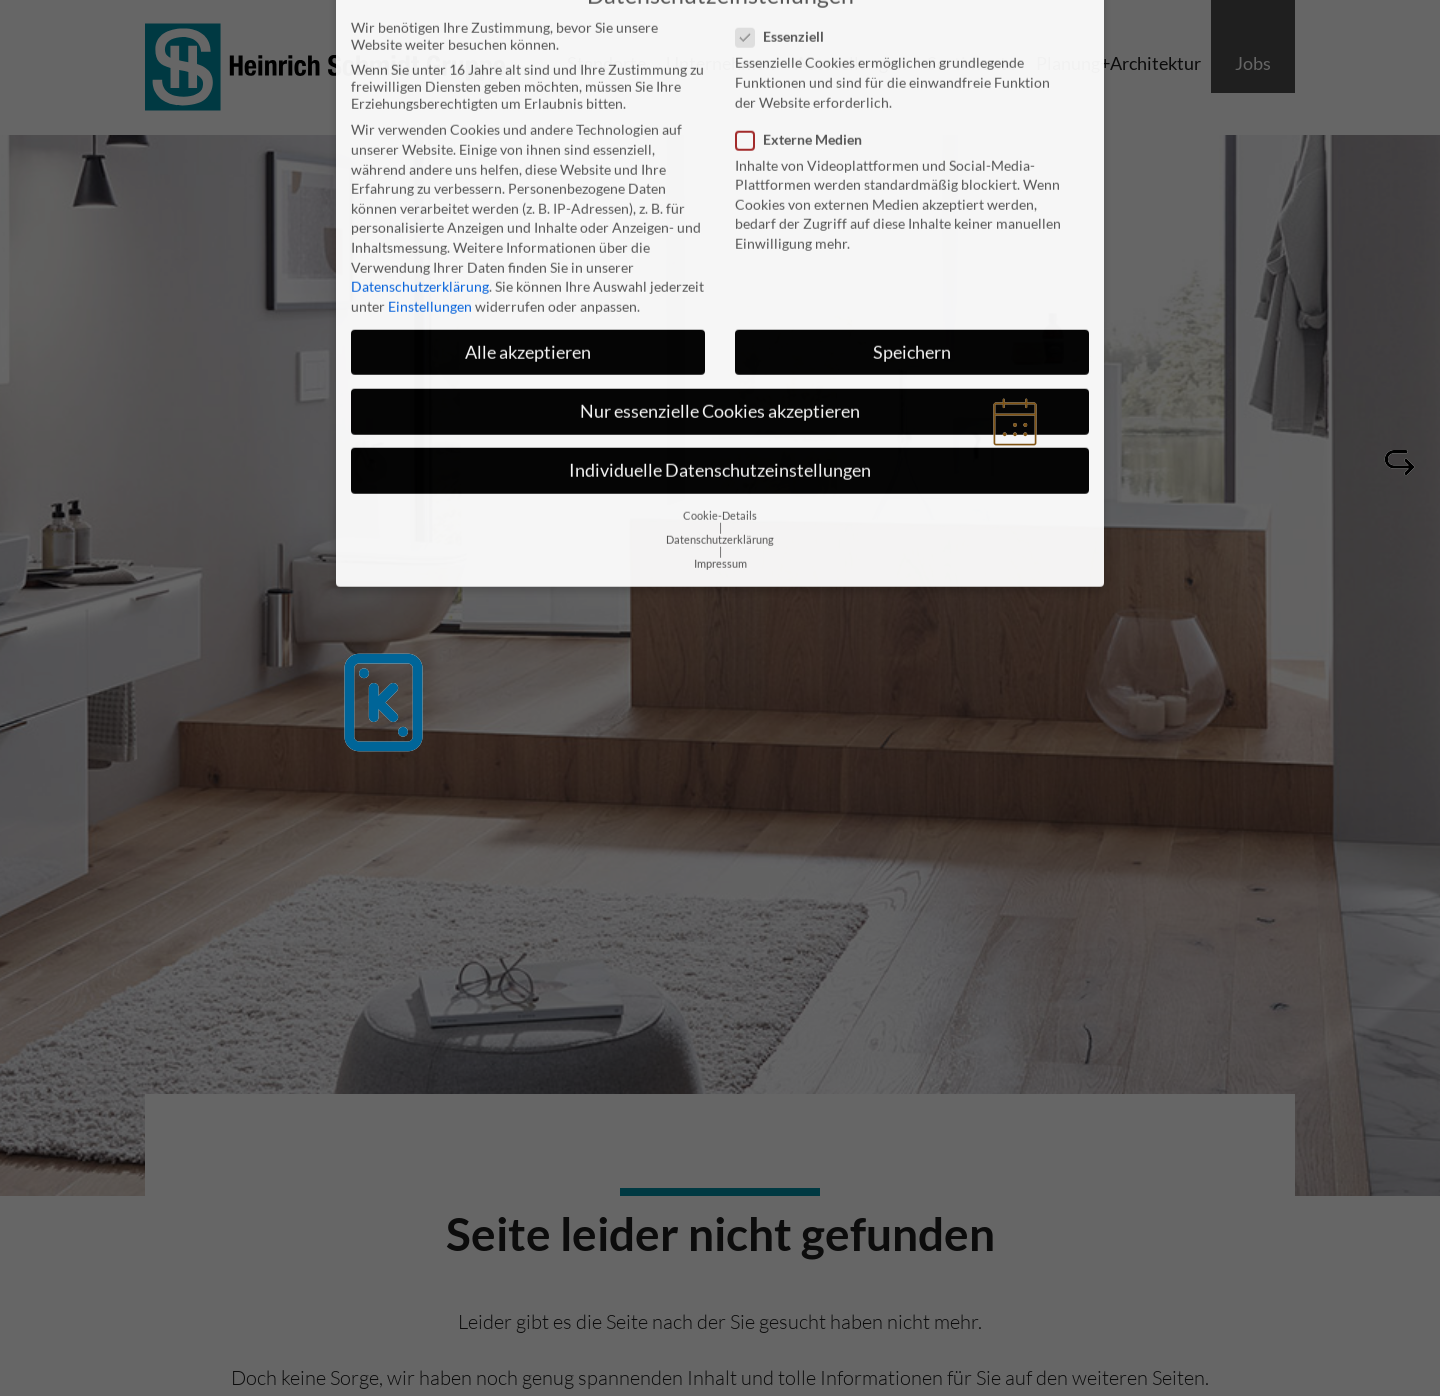 This screenshot has height=1396, width=1440. Describe the element at coordinates (383, 702) in the screenshot. I see `king playing card in a card game app` at that location.